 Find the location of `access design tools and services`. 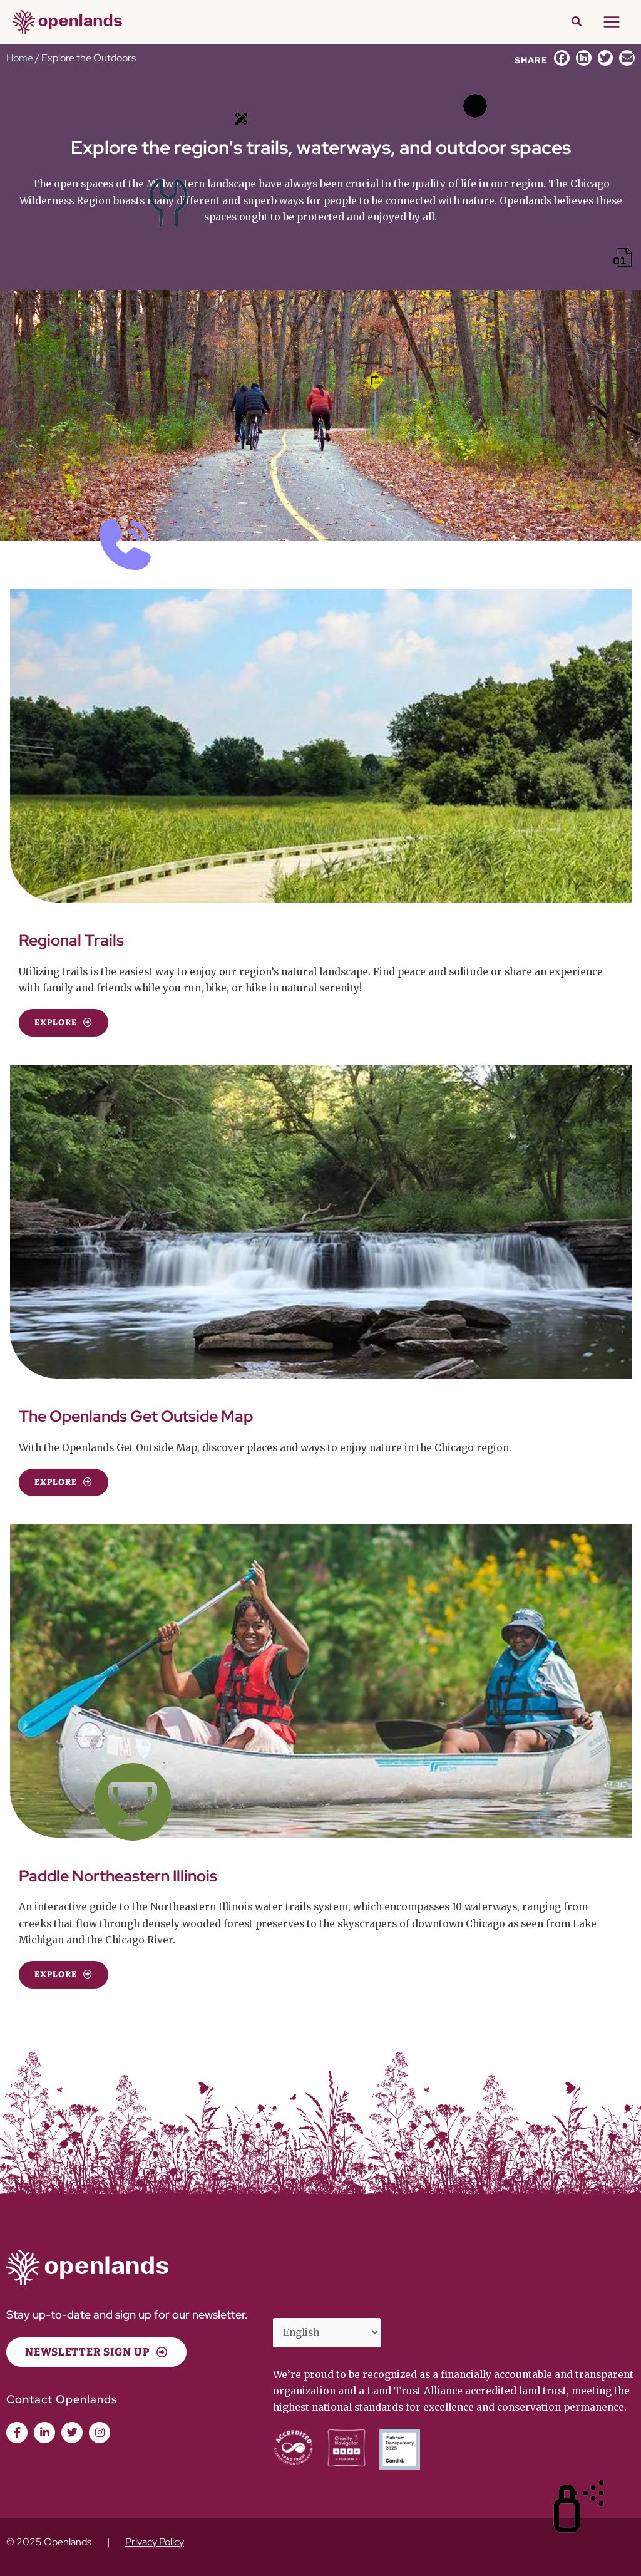

access design tools and services is located at coordinates (241, 118).